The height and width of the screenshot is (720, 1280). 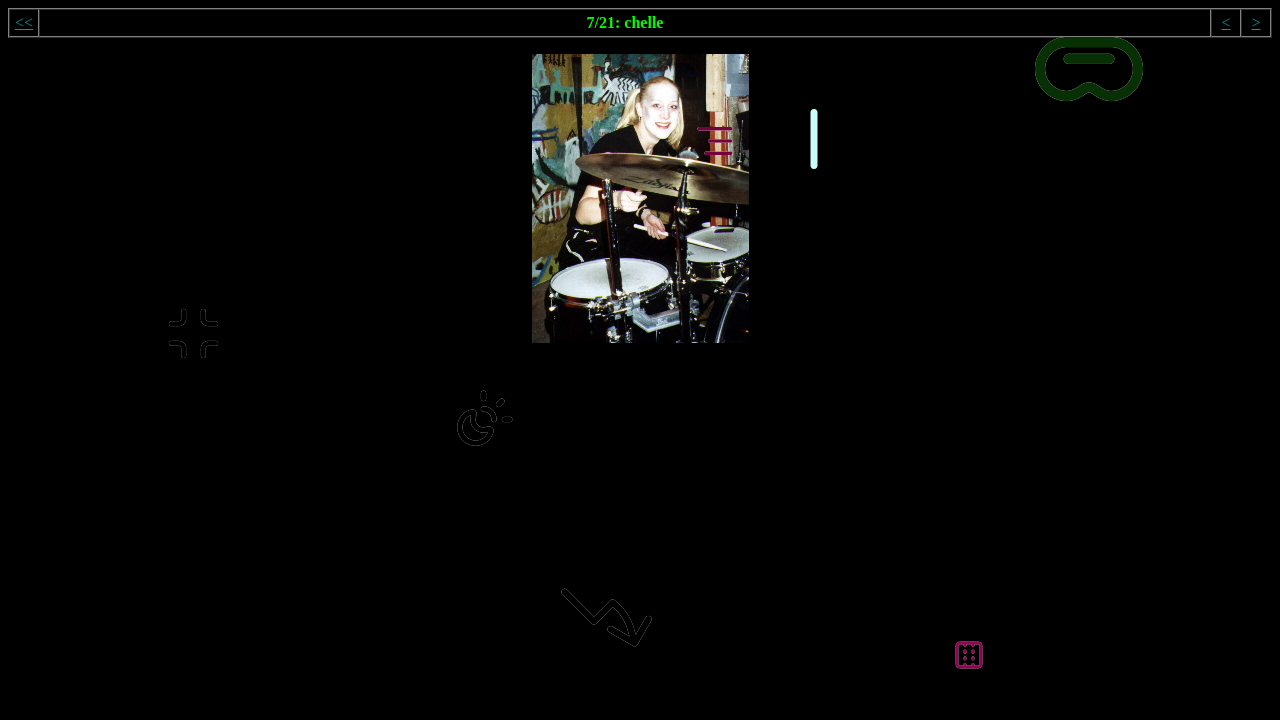 I want to click on toggle split panel view, so click(x=969, y=655).